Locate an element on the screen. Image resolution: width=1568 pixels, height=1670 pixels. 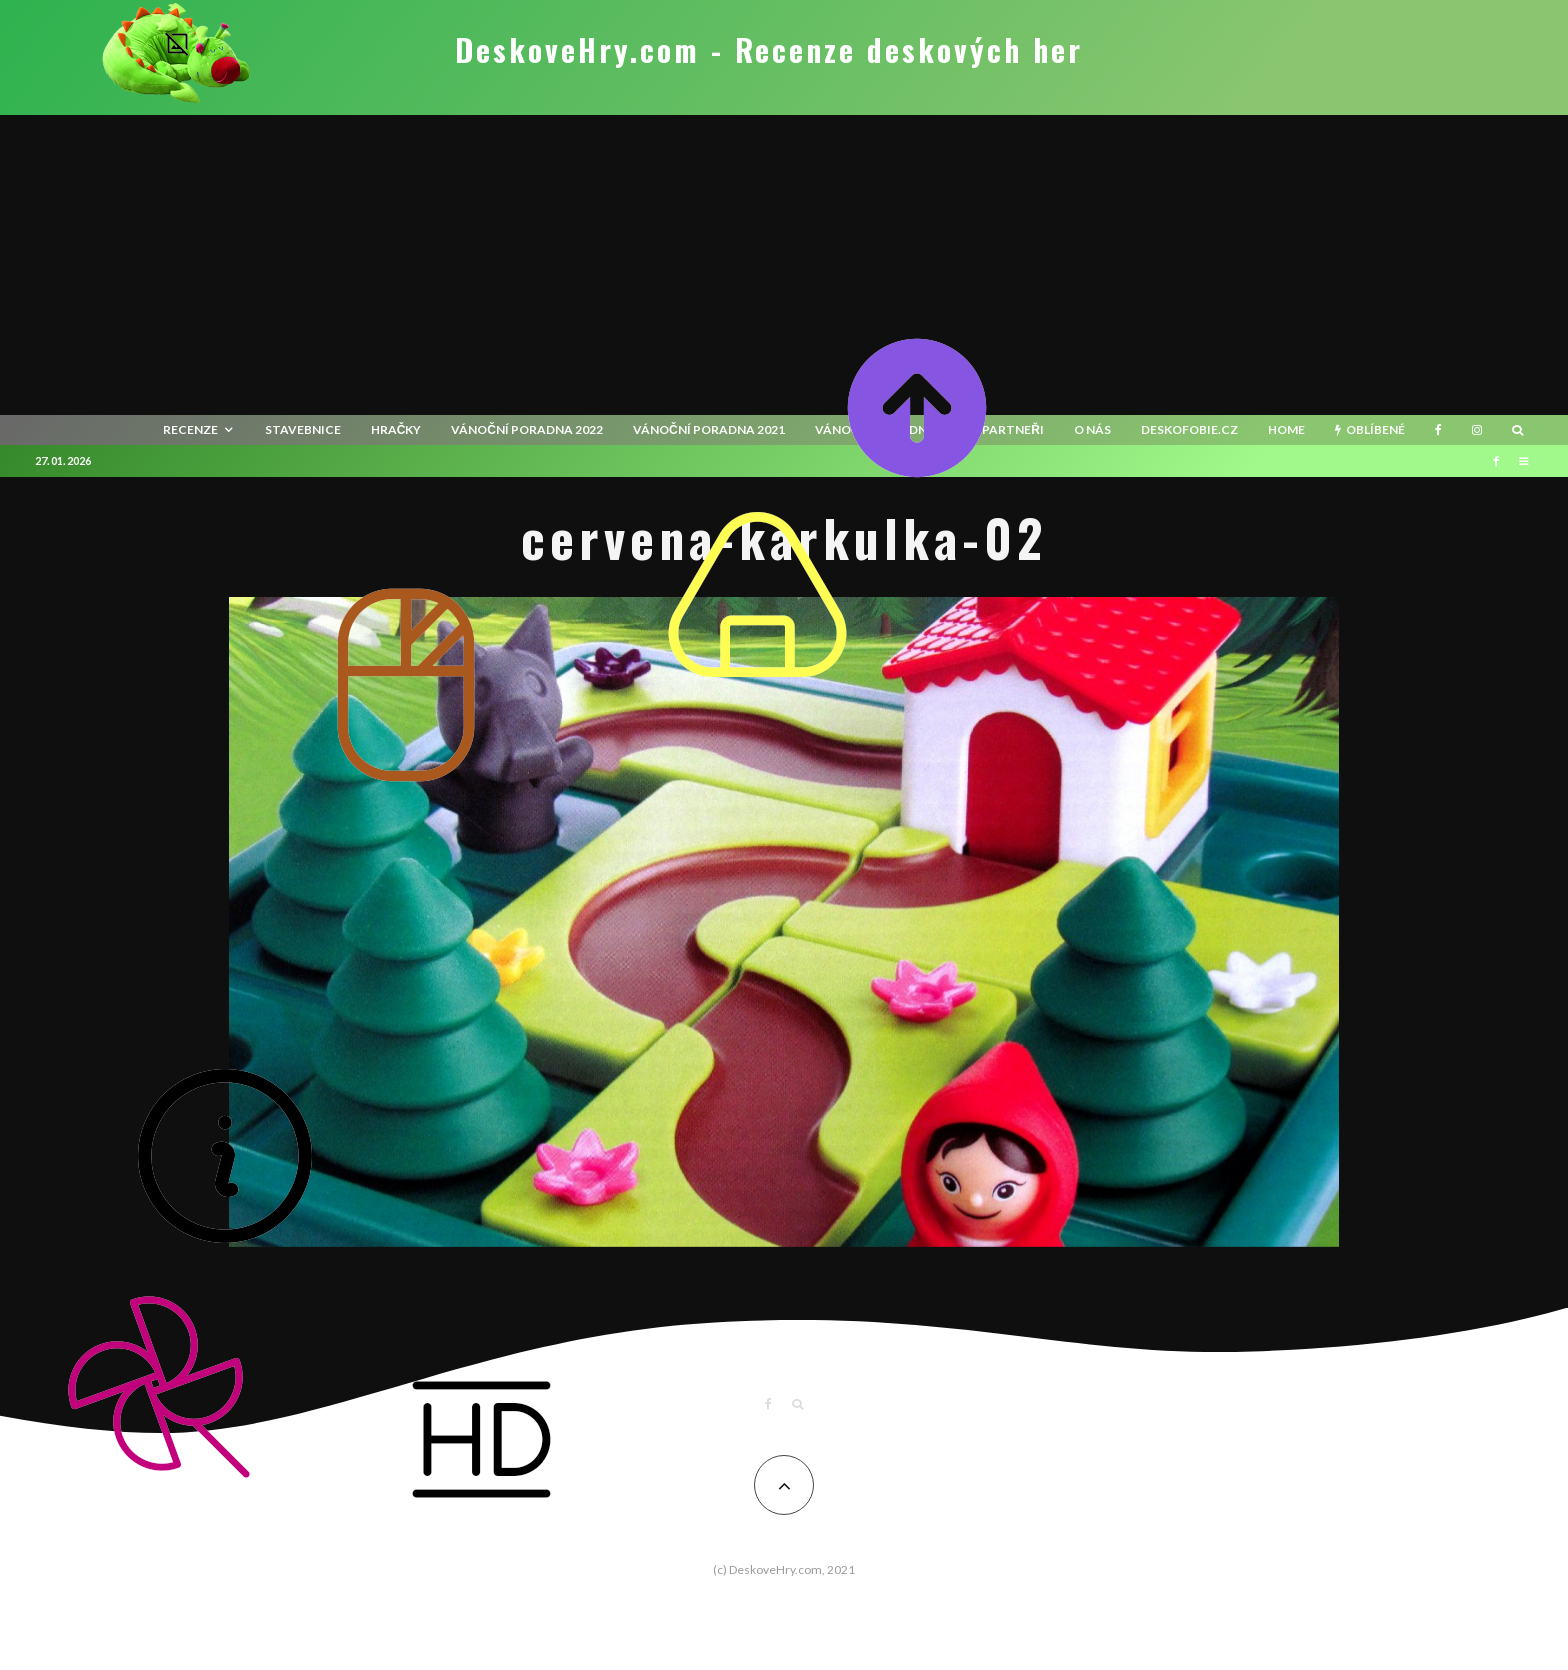
right-click to open context menu is located at coordinates (406, 685).